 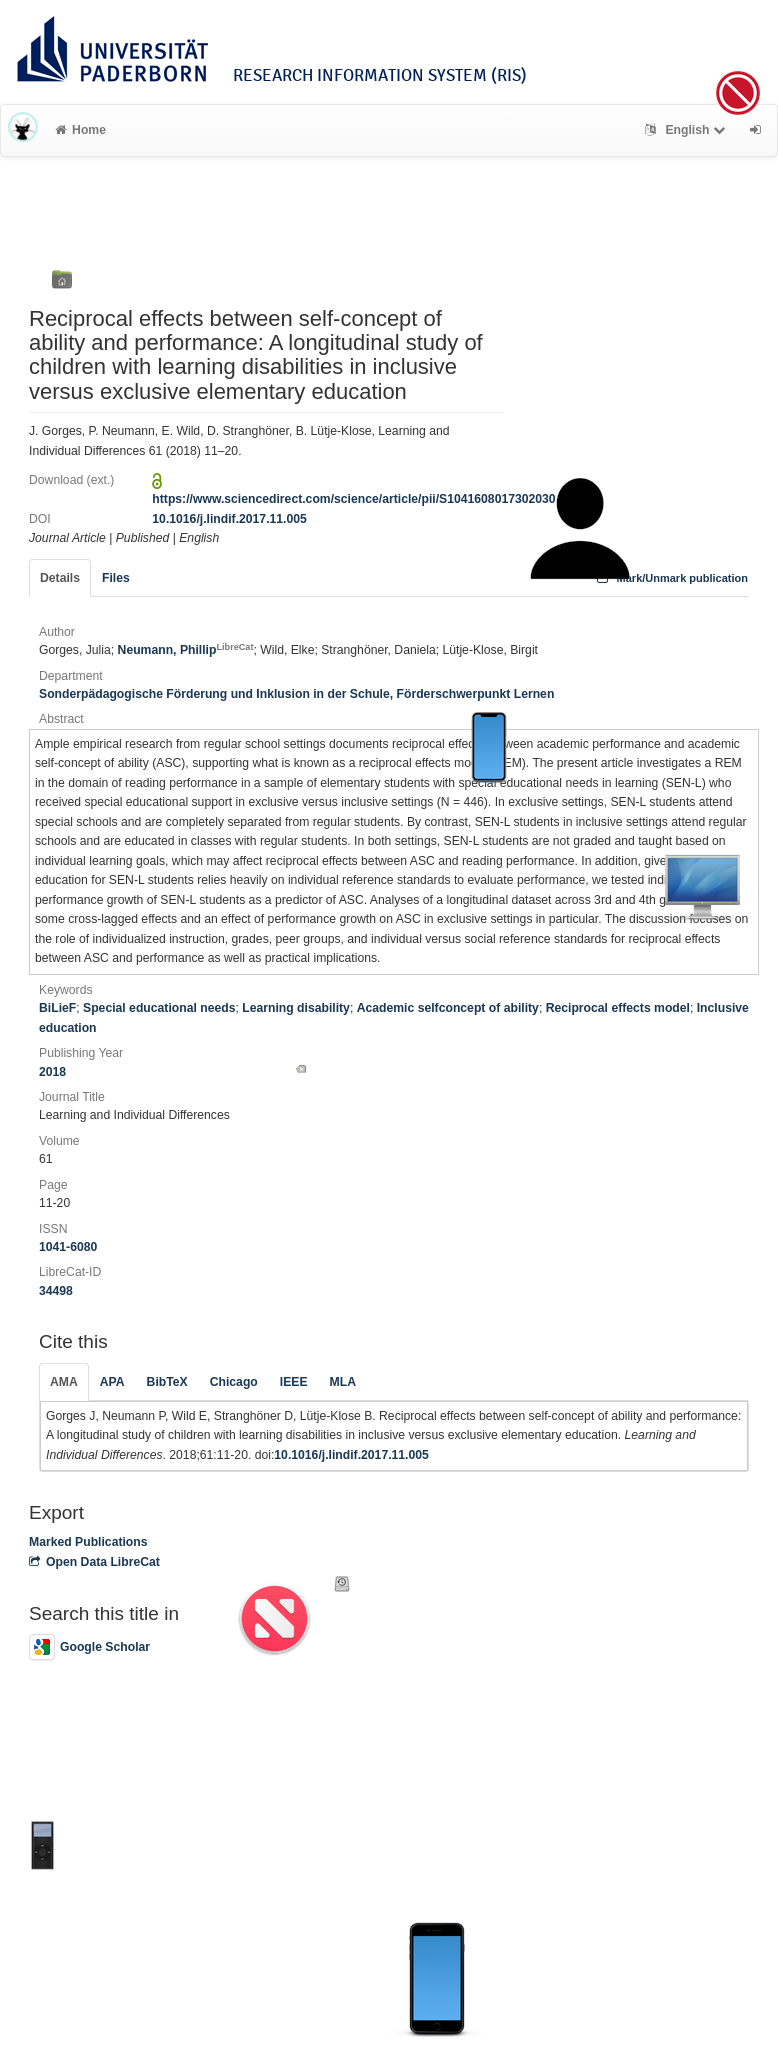 What do you see at coordinates (702, 884) in the screenshot?
I see `apple cinema display monitor` at bounding box center [702, 884].